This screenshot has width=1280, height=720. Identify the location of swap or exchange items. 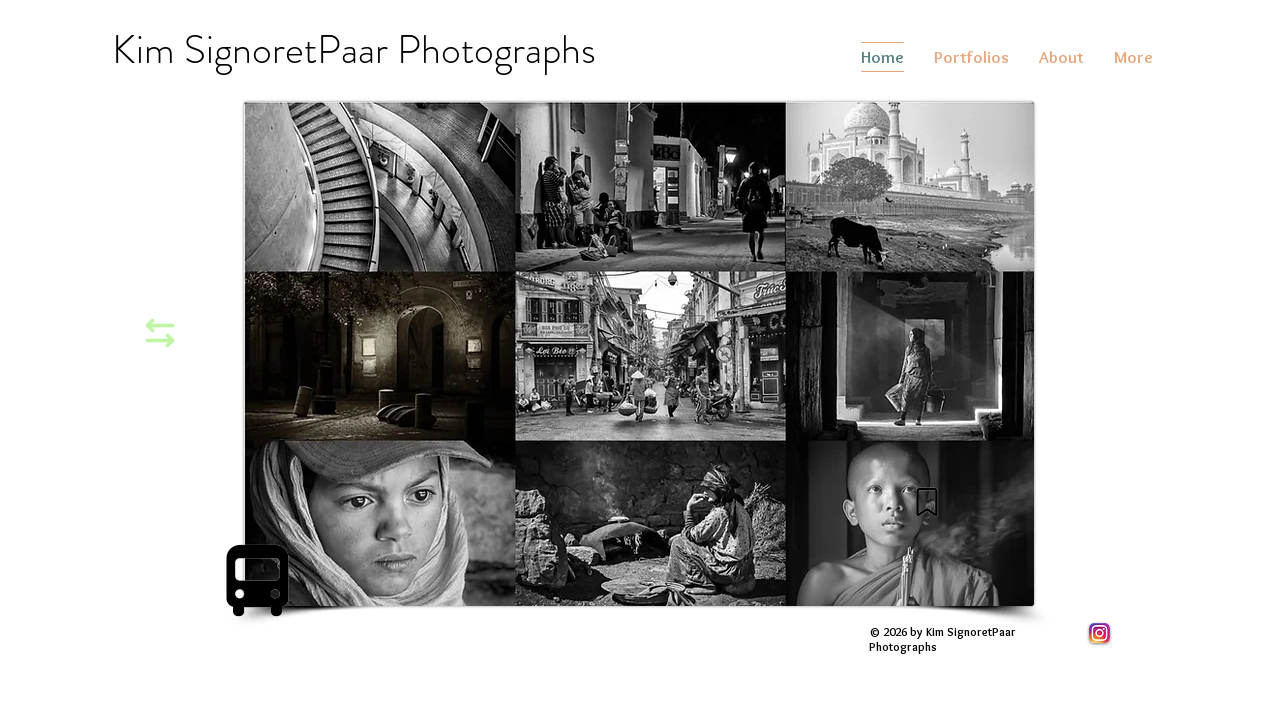
(160, 333).